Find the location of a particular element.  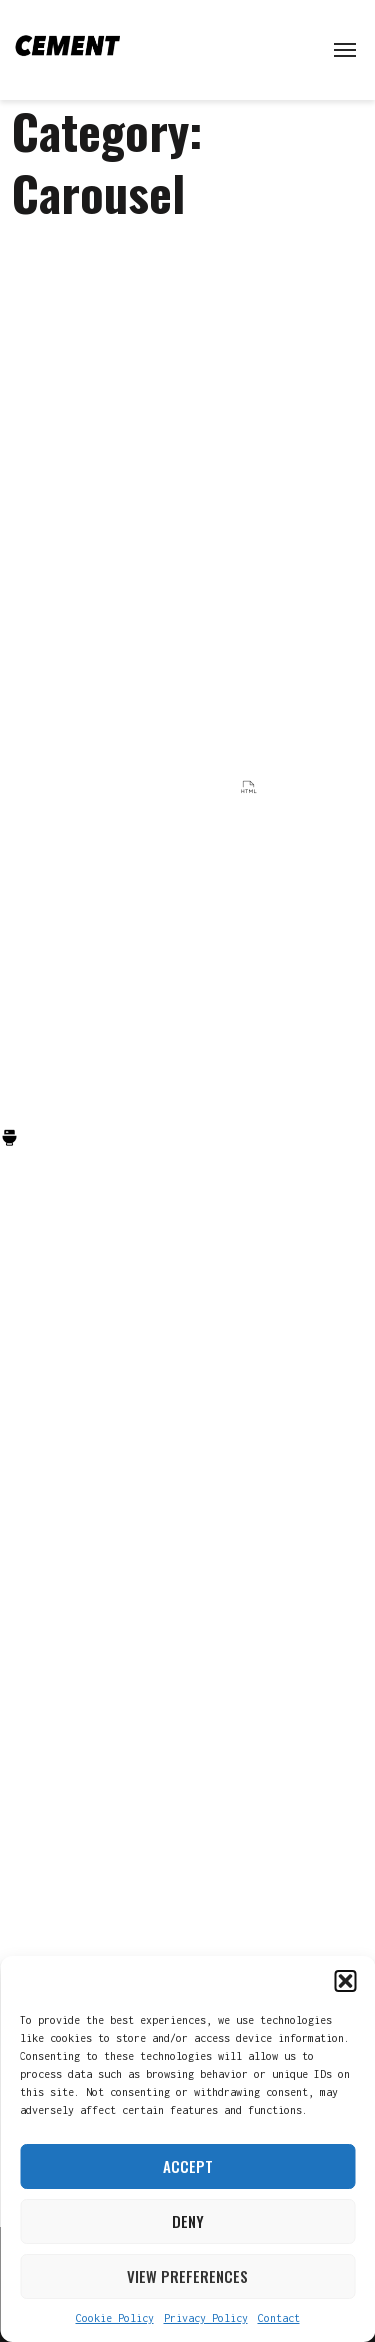

view or open an HTML file is located at coordinates (248, 787).